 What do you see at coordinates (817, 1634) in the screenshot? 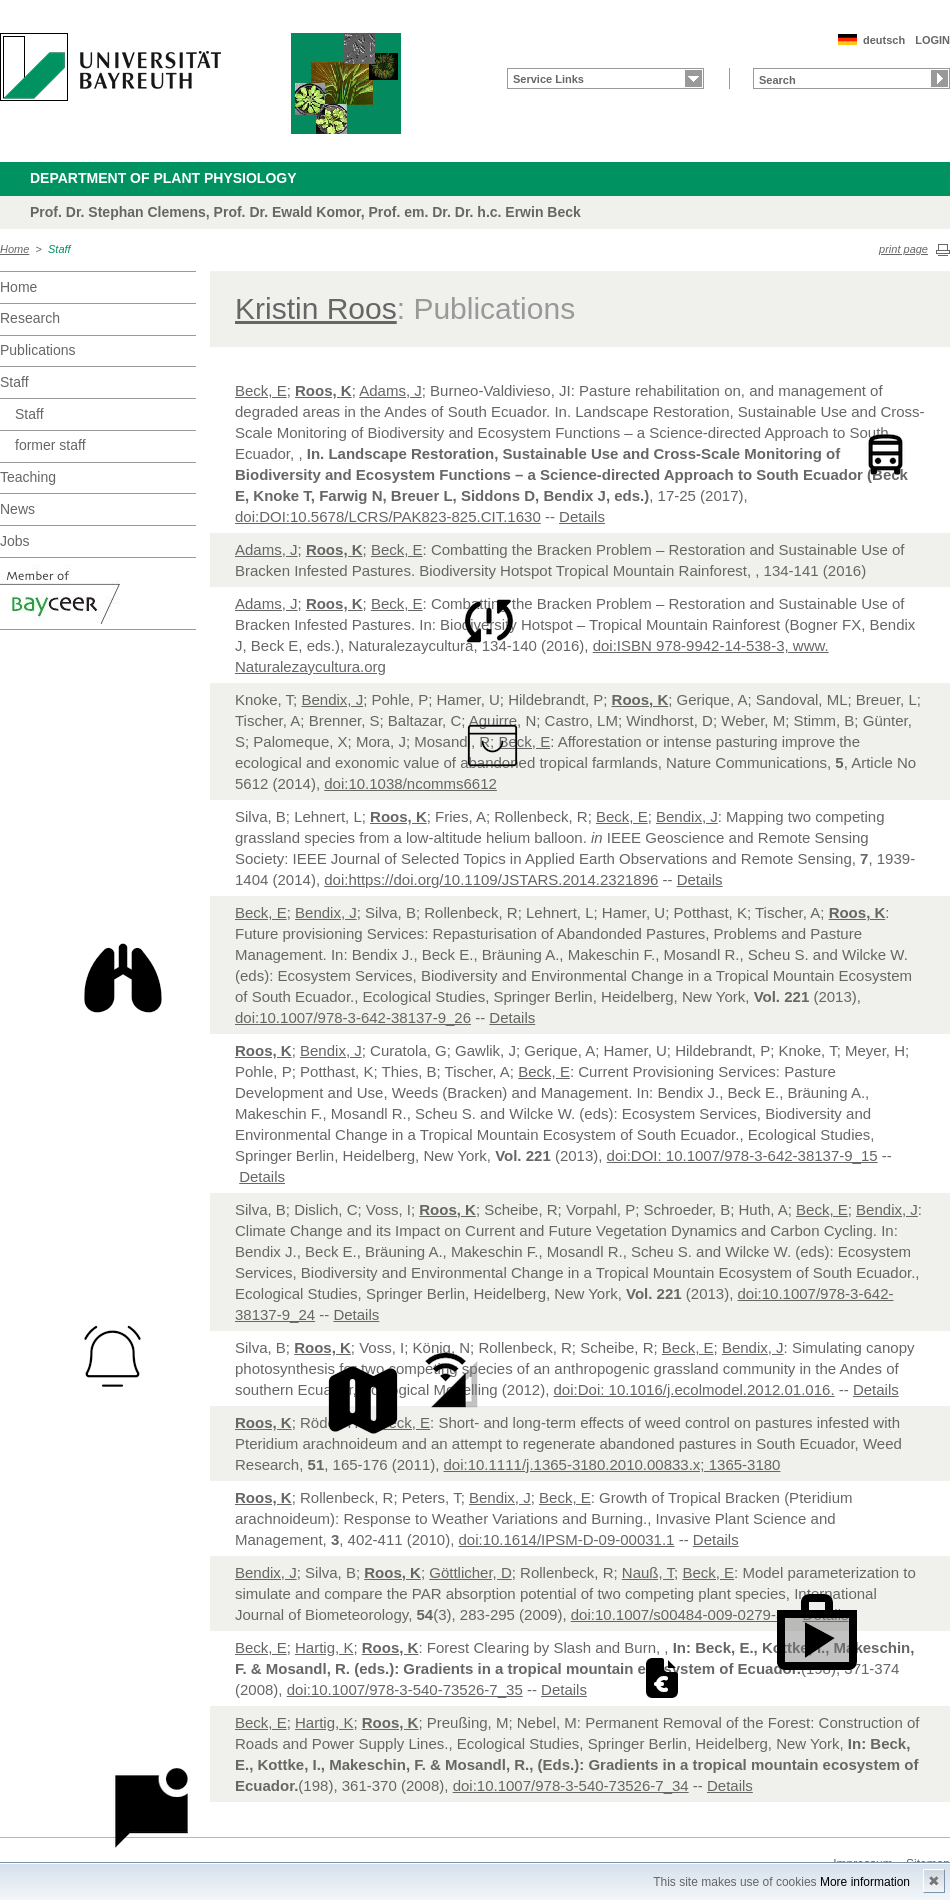
I see `open the app store or marketplace` at bounding box center [817, 1634].